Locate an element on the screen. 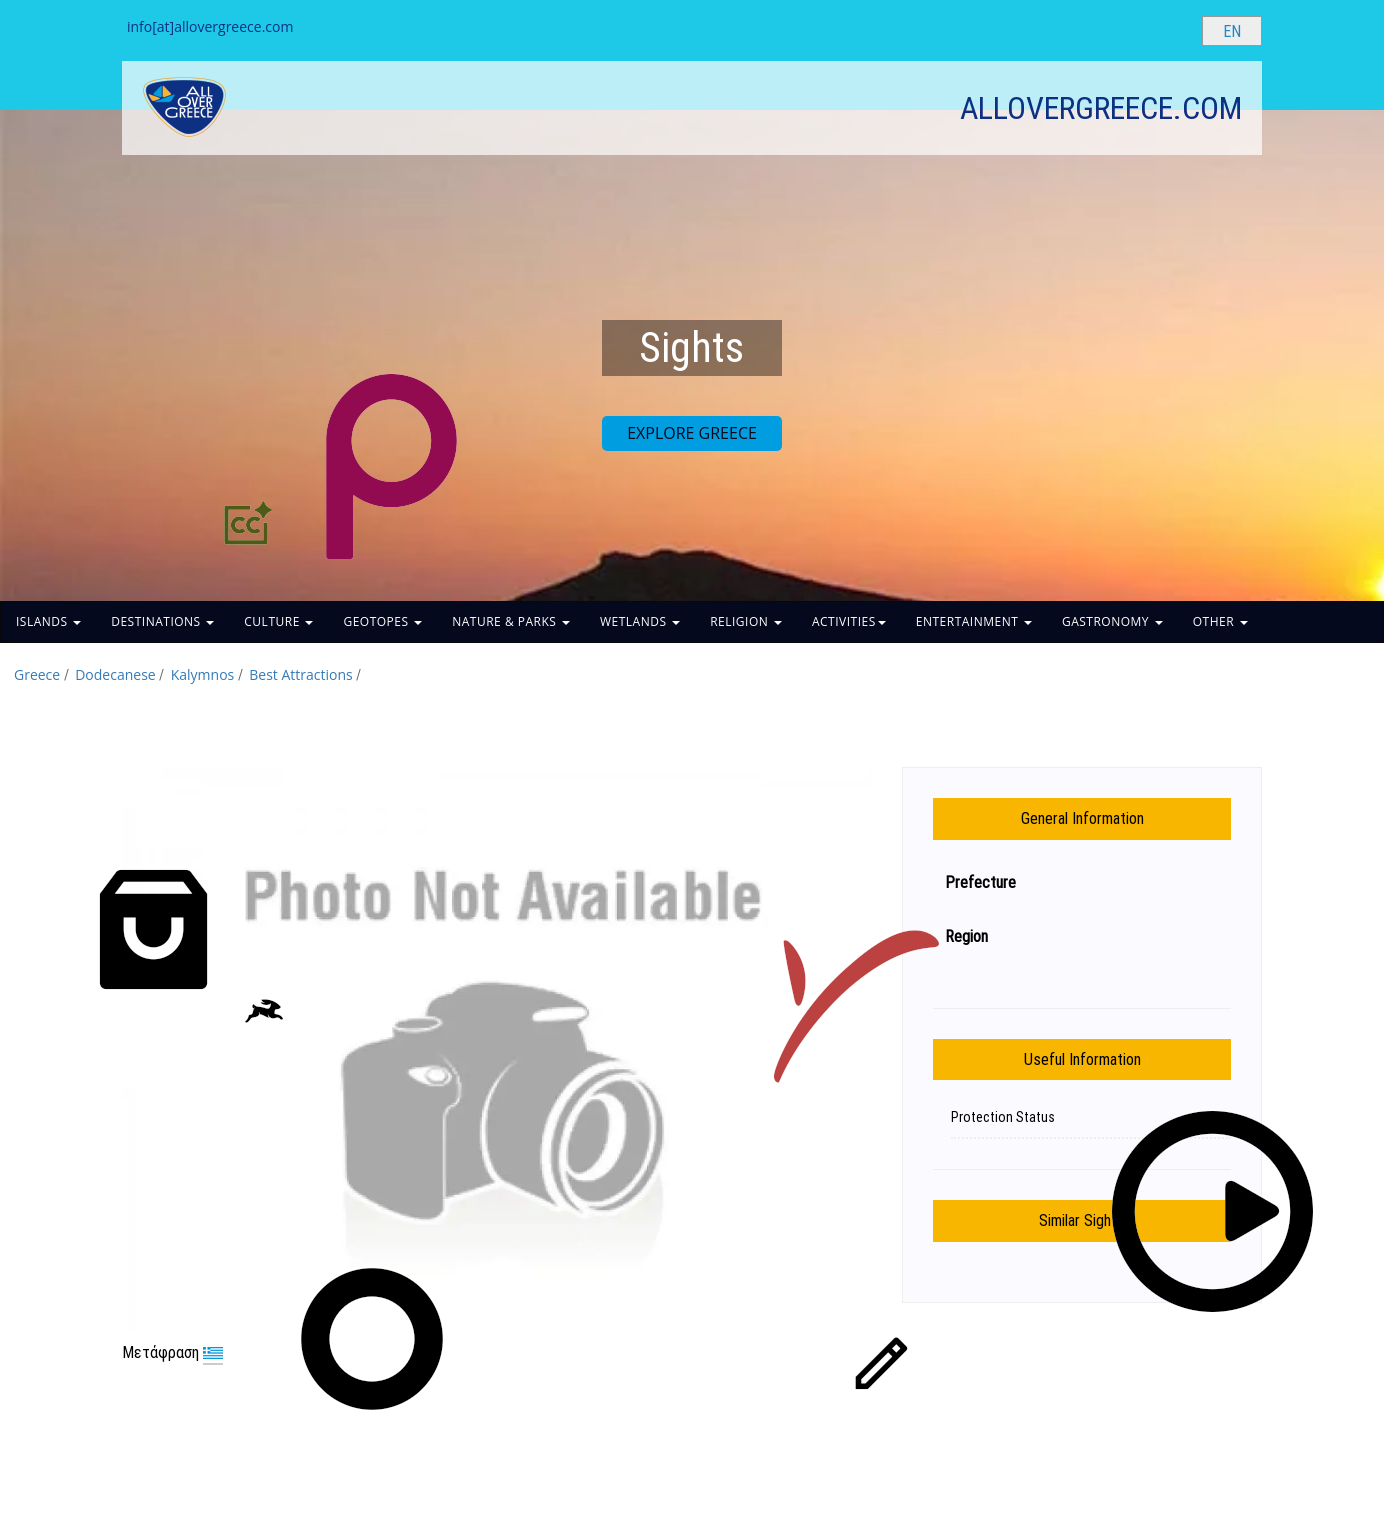 The height and width of the screenshot is (1524, 1384). steinberg brand logo is located at coordinates (1212, 1211).